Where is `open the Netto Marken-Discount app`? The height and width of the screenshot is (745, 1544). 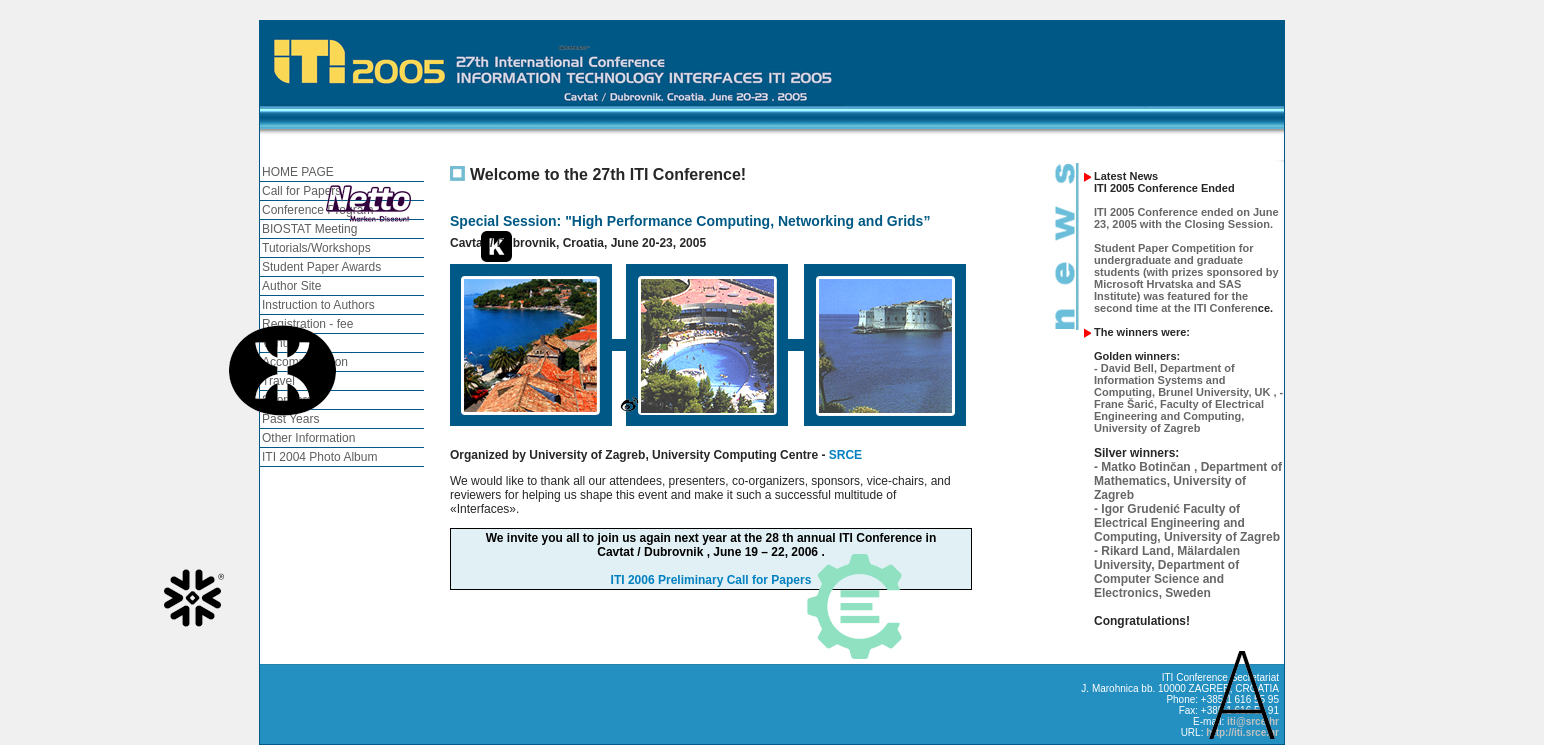 open the Netto Marken-Discount app is located at coordinates (368, 203).